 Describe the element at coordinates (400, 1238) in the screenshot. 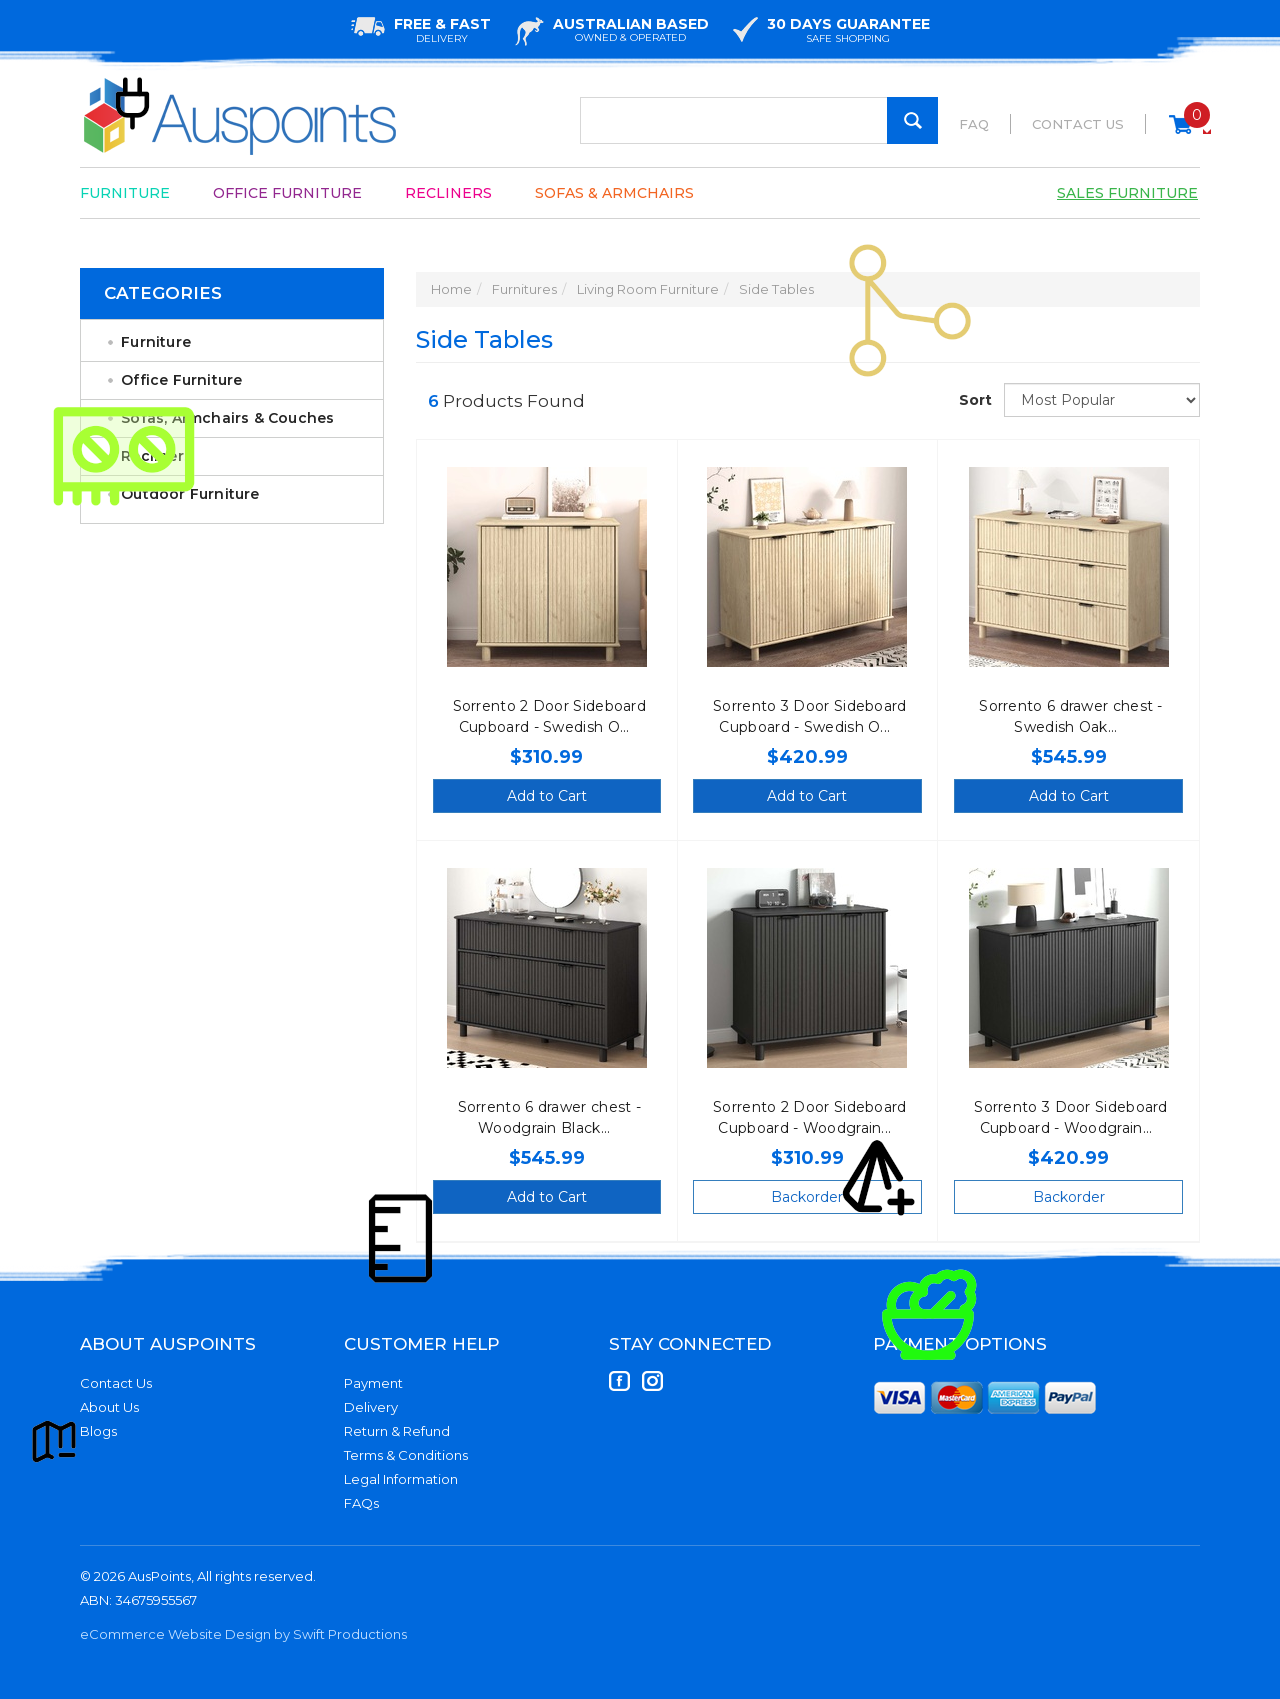

I see `view or edit measurement units` at that location.